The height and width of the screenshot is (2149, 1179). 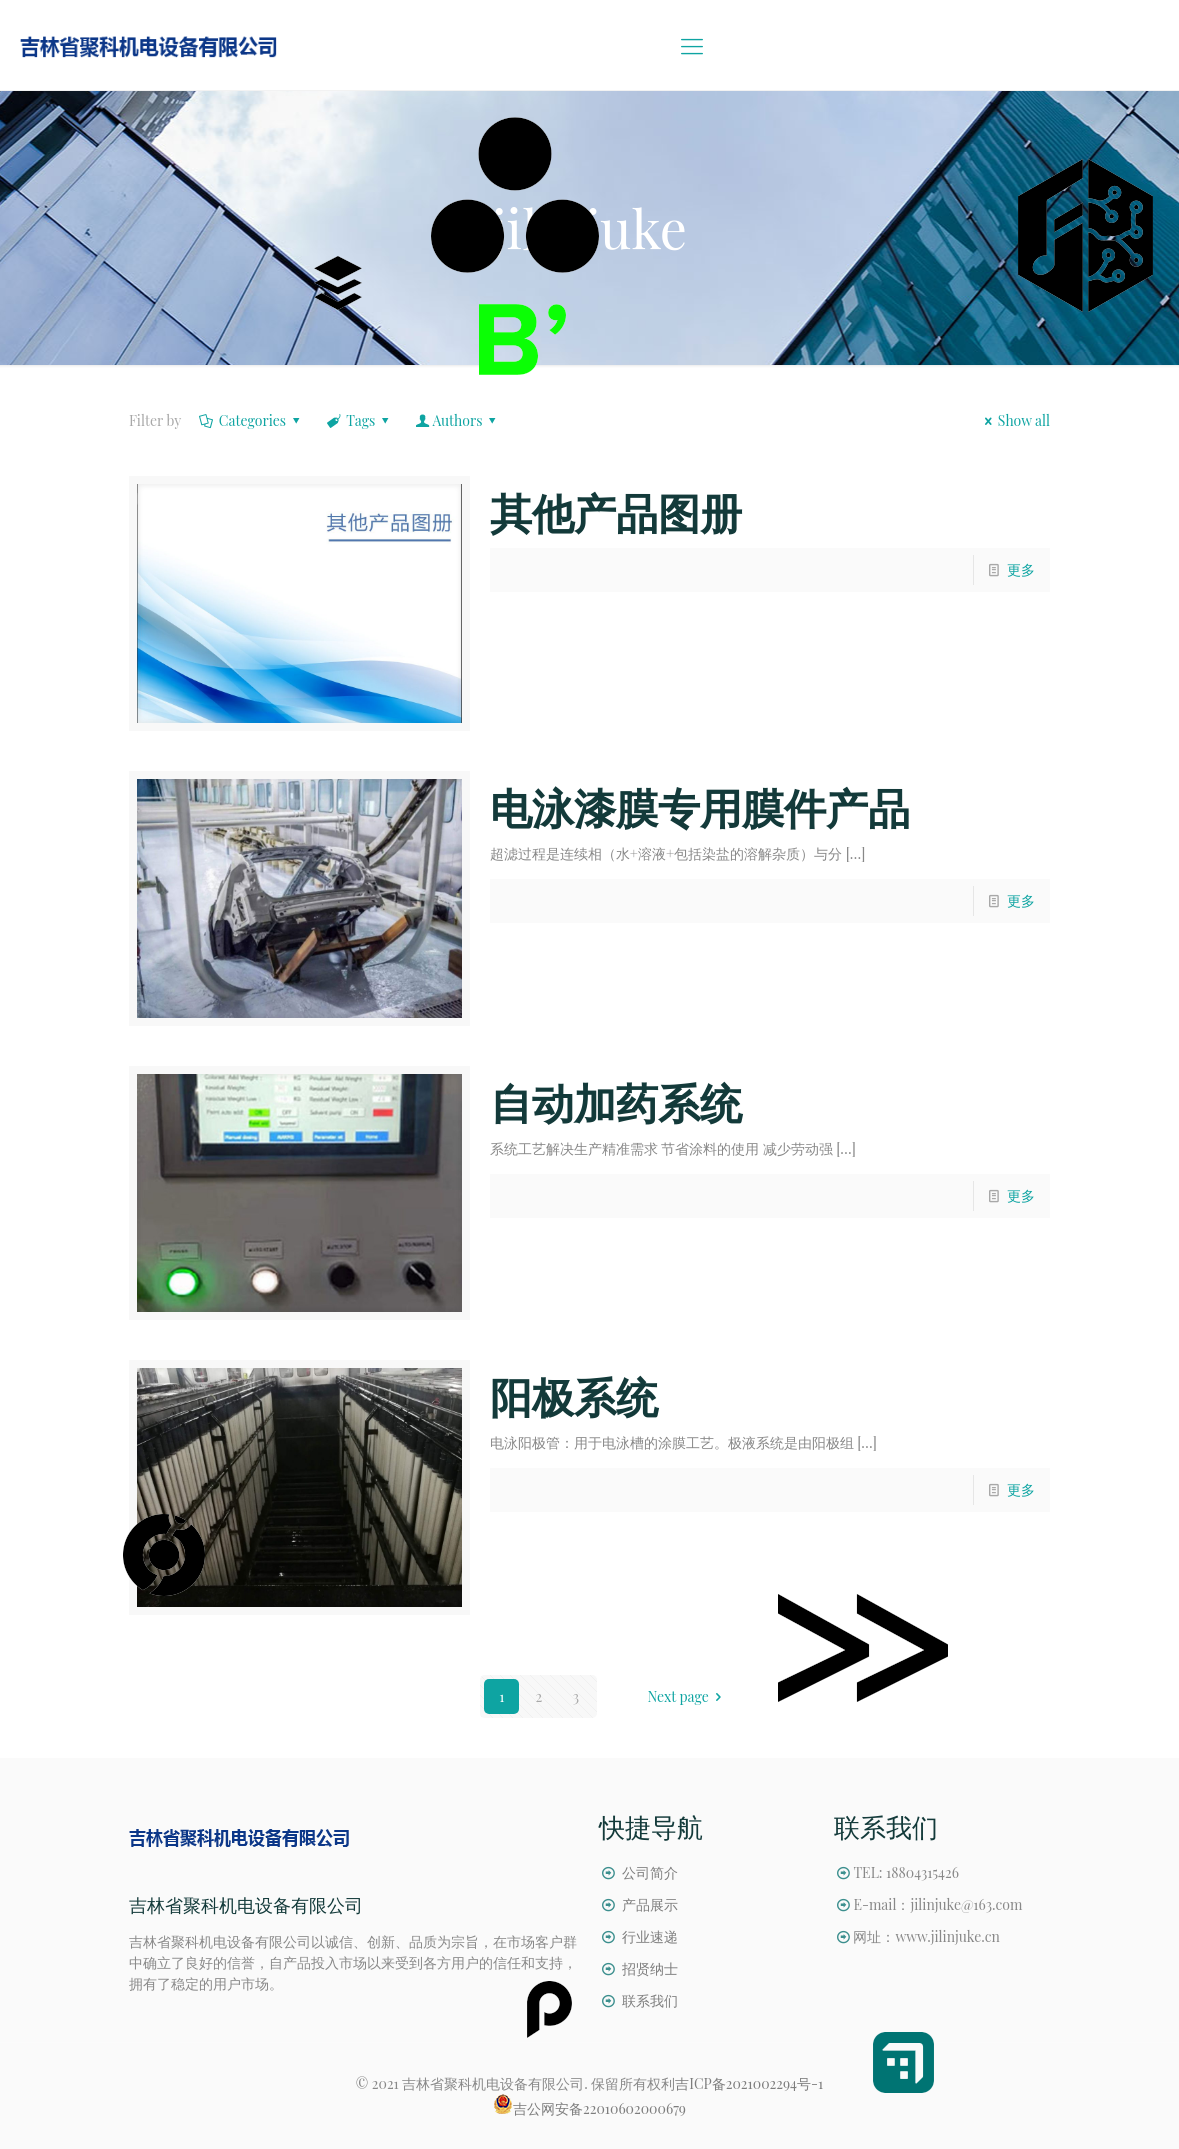 I want to click on open bloglovin app or website, so click(x=522, y=339).